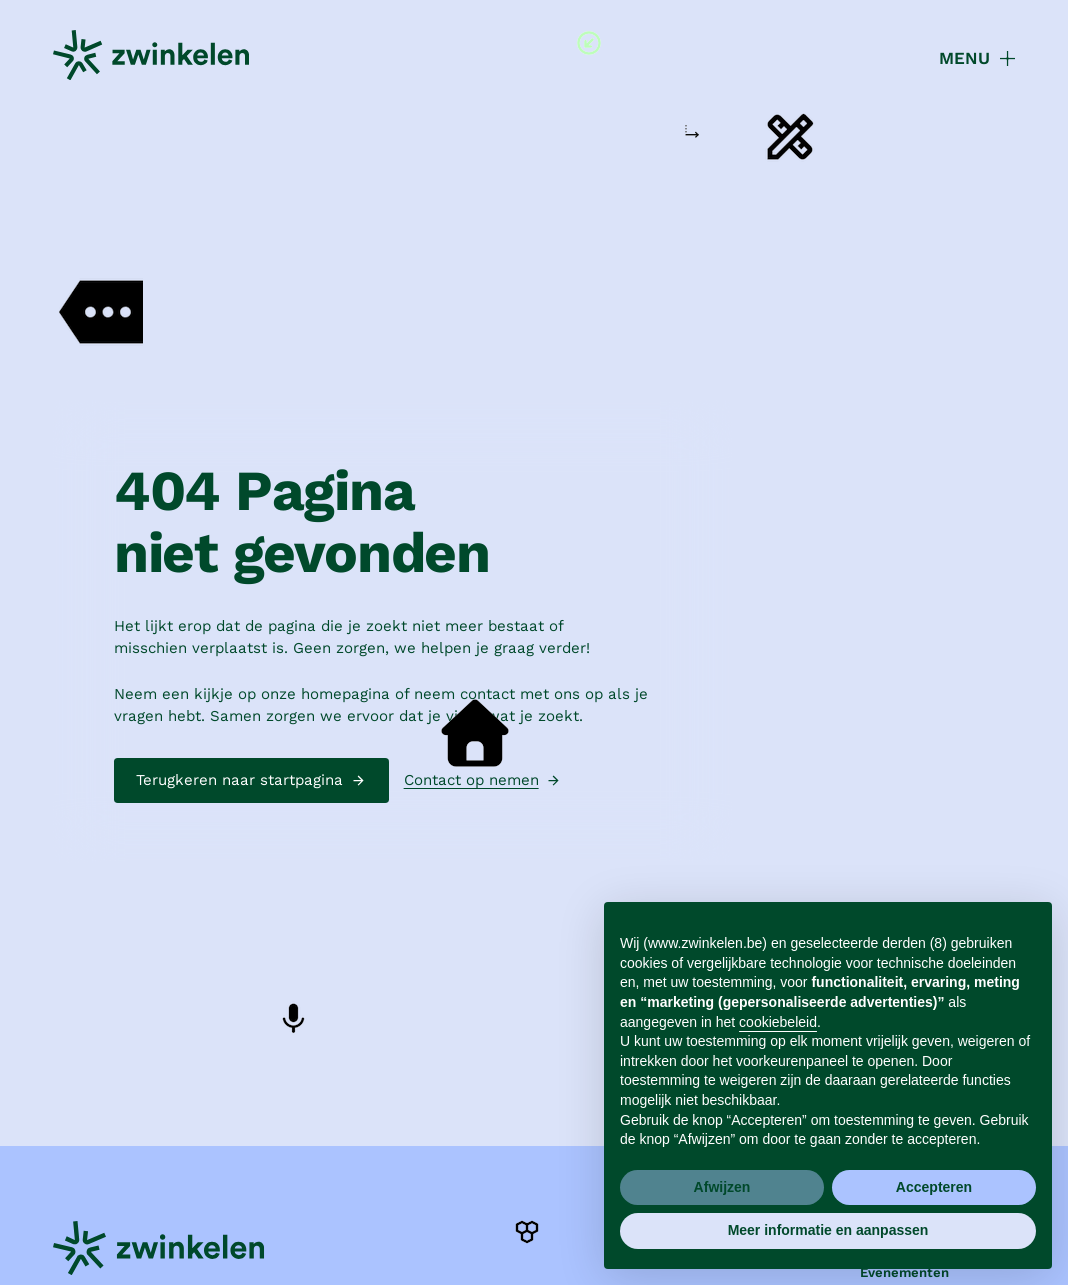 Image resolution: width=1068 pixels, height=1285 pixels. I want to click on view more options or actions, so click(101, 312).